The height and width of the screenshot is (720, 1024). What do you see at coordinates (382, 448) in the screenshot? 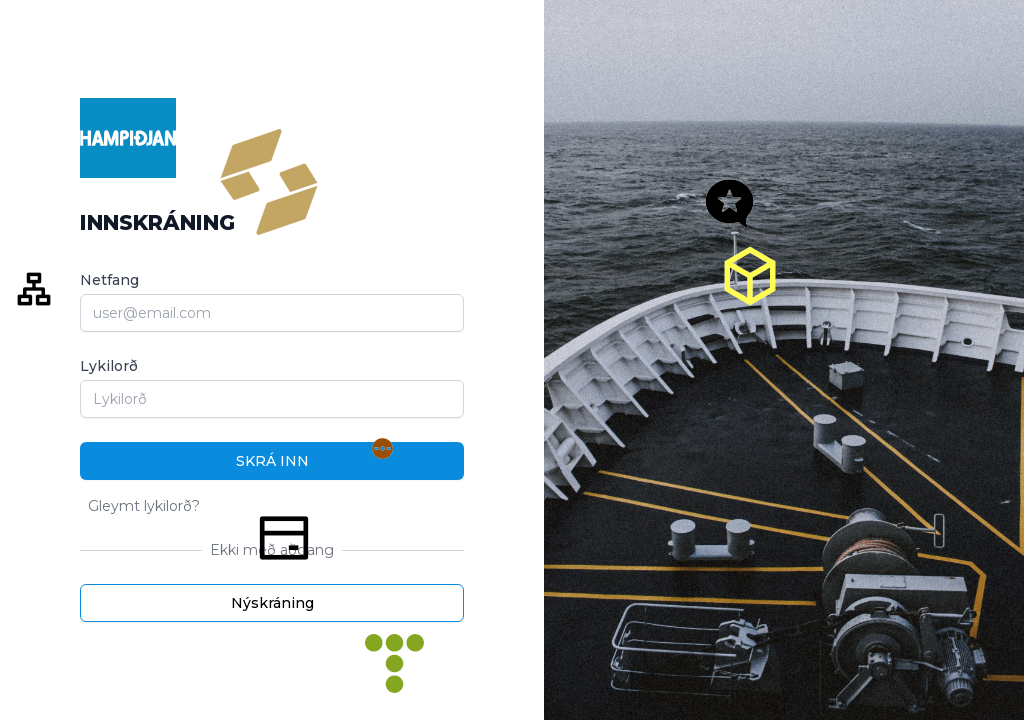
I see `gradienter app logo` at bounding box center [382, 448].